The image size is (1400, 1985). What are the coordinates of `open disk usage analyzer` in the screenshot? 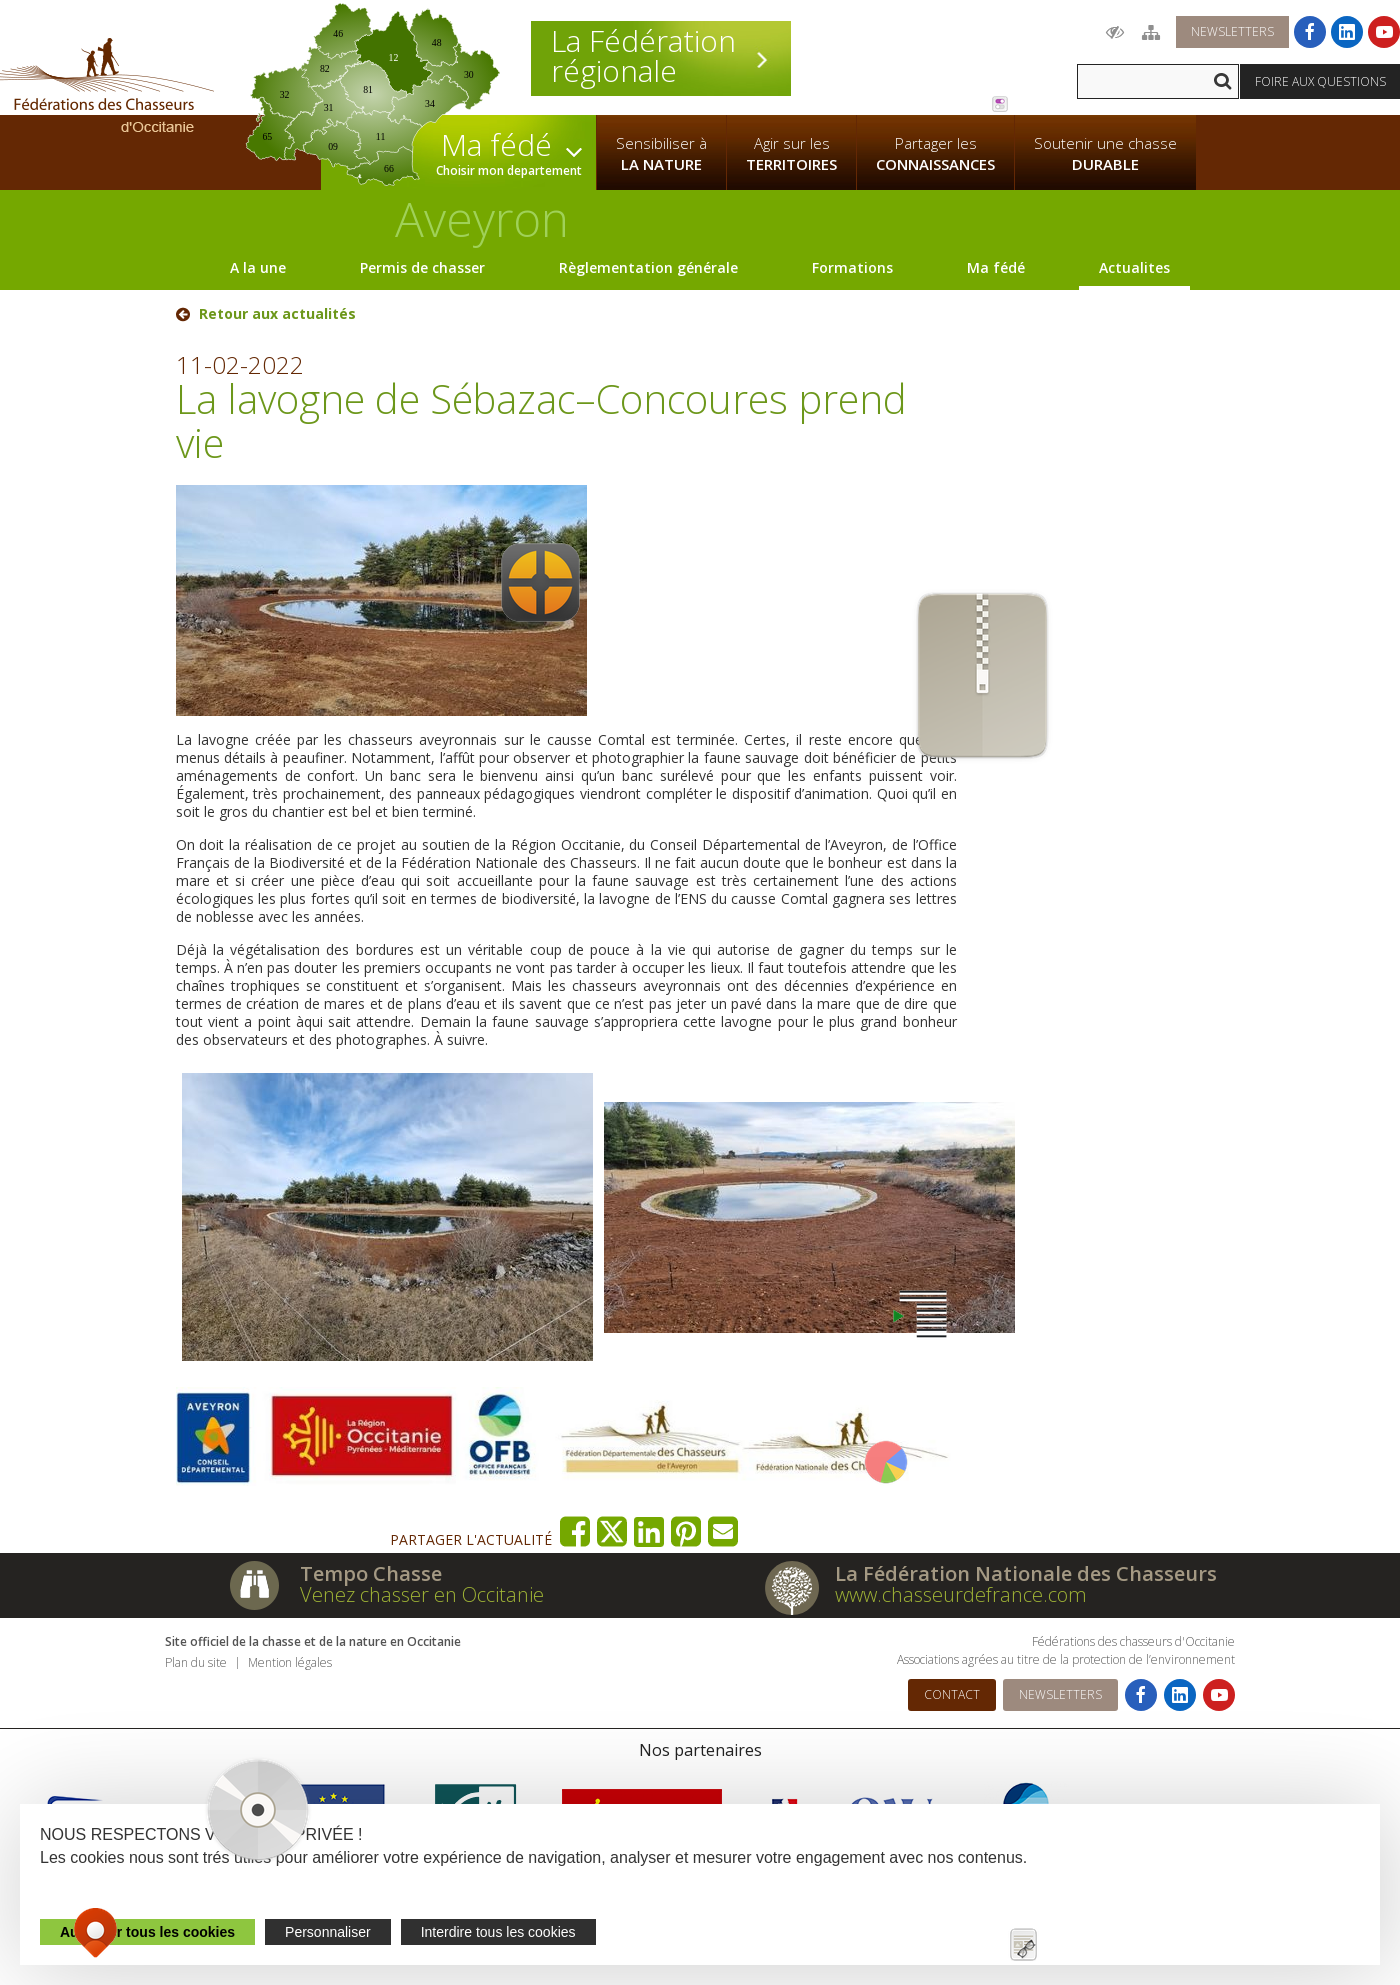 It's located at (886, 1462).